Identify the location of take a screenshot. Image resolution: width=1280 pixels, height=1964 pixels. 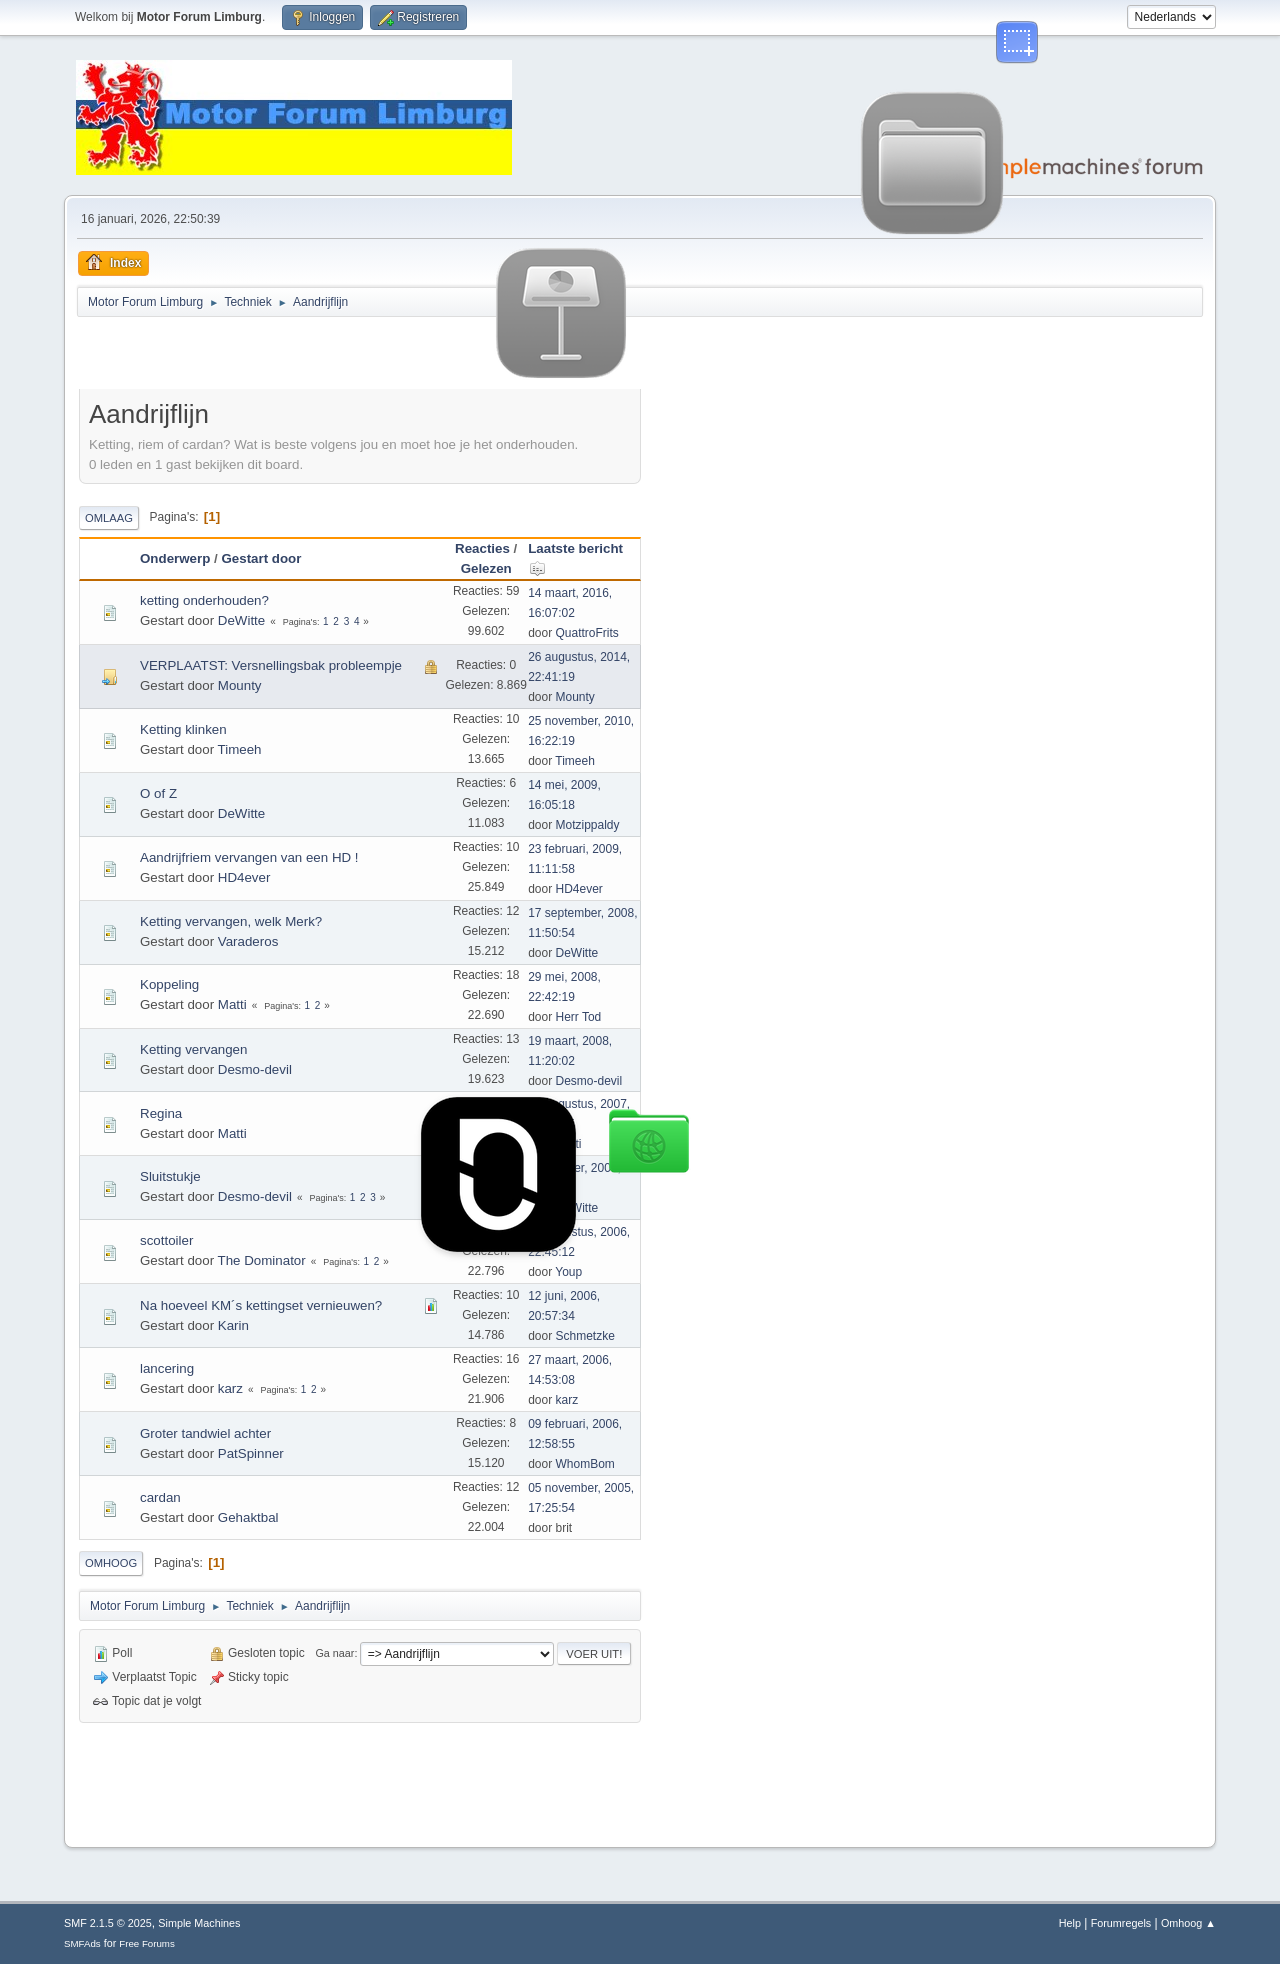
(1017, 42).